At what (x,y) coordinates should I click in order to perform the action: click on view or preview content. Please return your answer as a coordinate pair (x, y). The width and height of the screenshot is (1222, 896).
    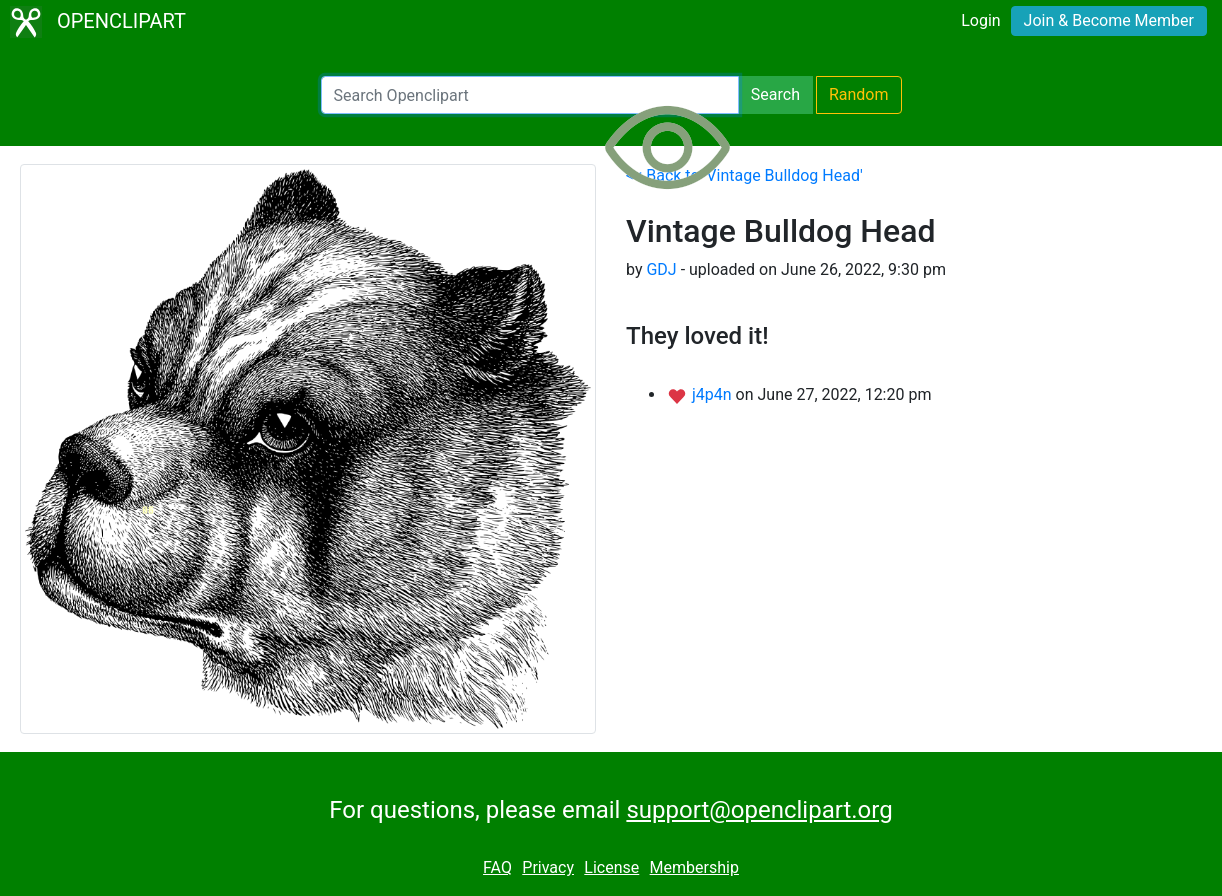
    Looking at the image, I should click on (667, 147).